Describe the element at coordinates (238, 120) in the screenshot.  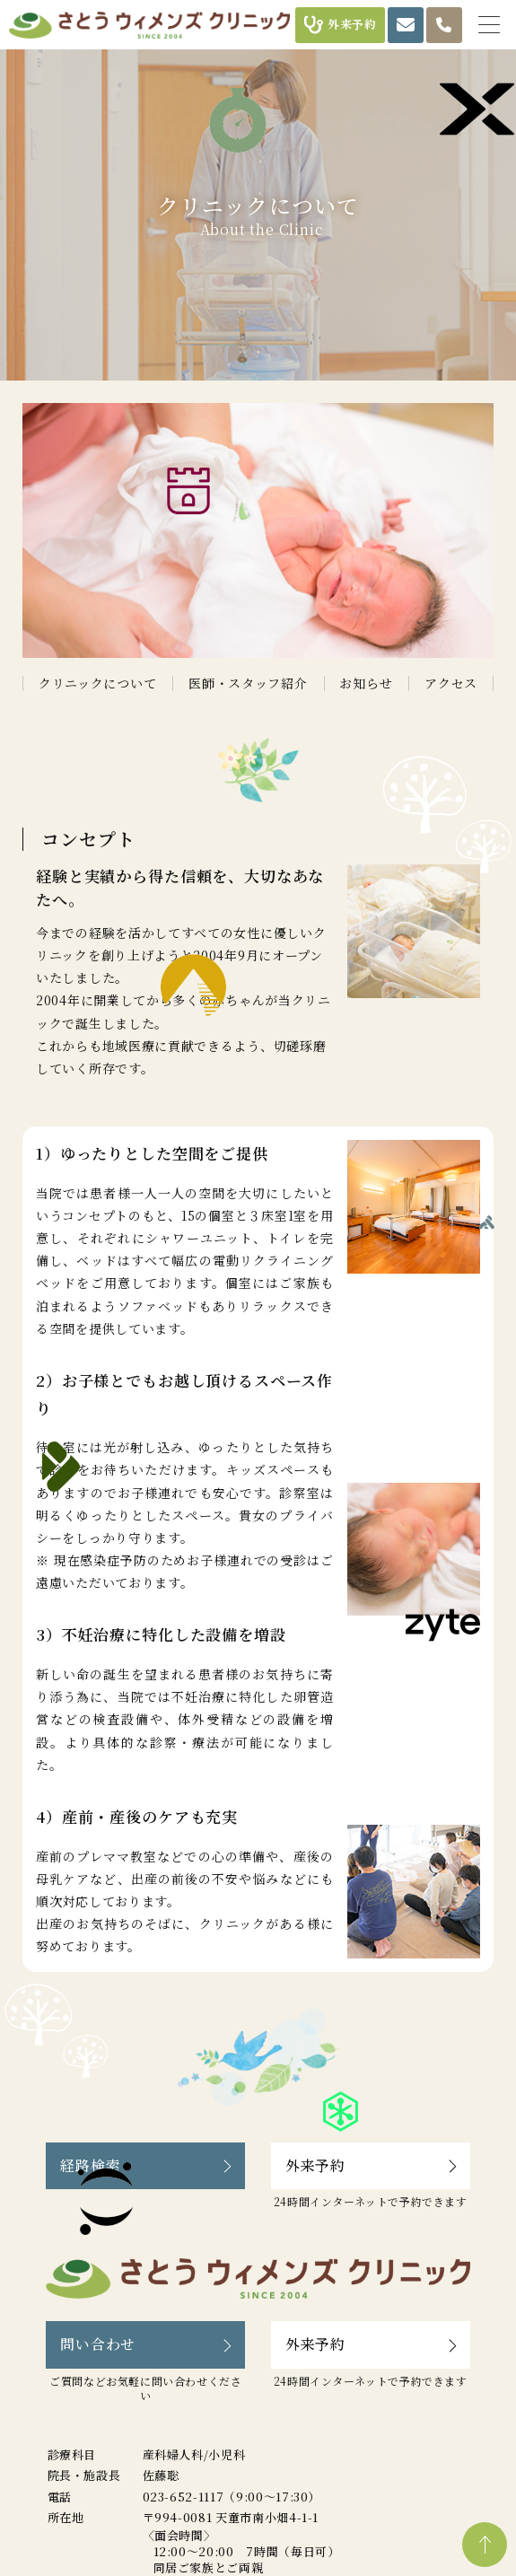
I see `Fastly CDN service logo` at that location.